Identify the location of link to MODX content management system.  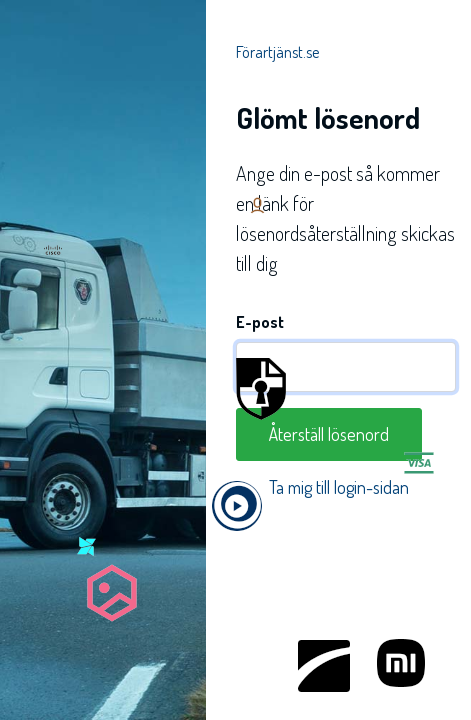
(86, 546).